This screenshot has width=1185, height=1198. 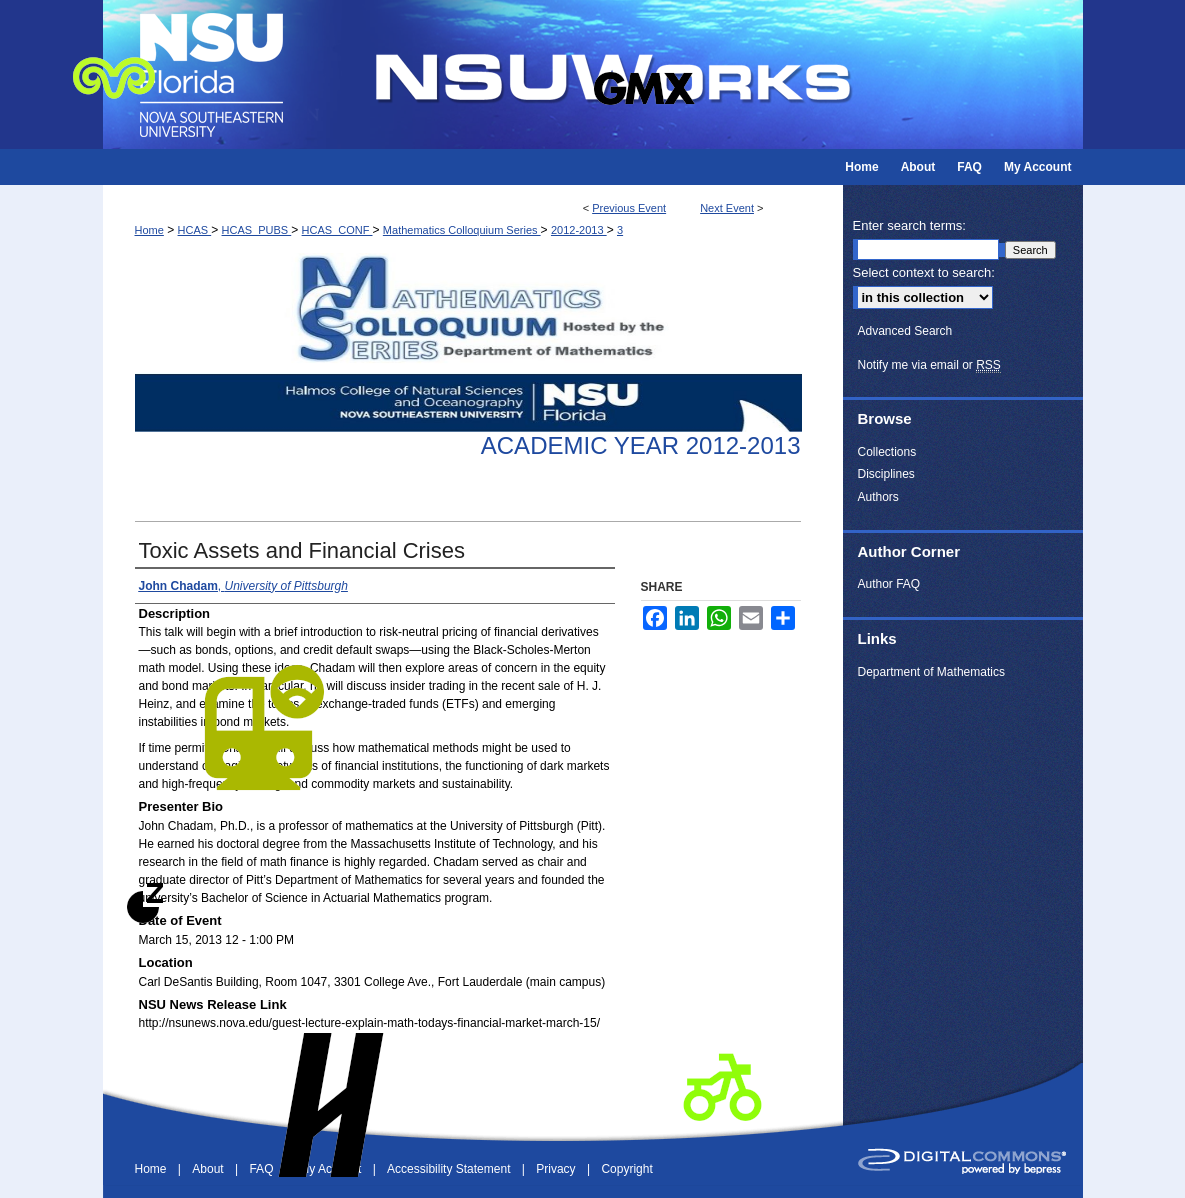 I want to click on indicates wifi availability on subway or transit, so click(x=258, y=730).